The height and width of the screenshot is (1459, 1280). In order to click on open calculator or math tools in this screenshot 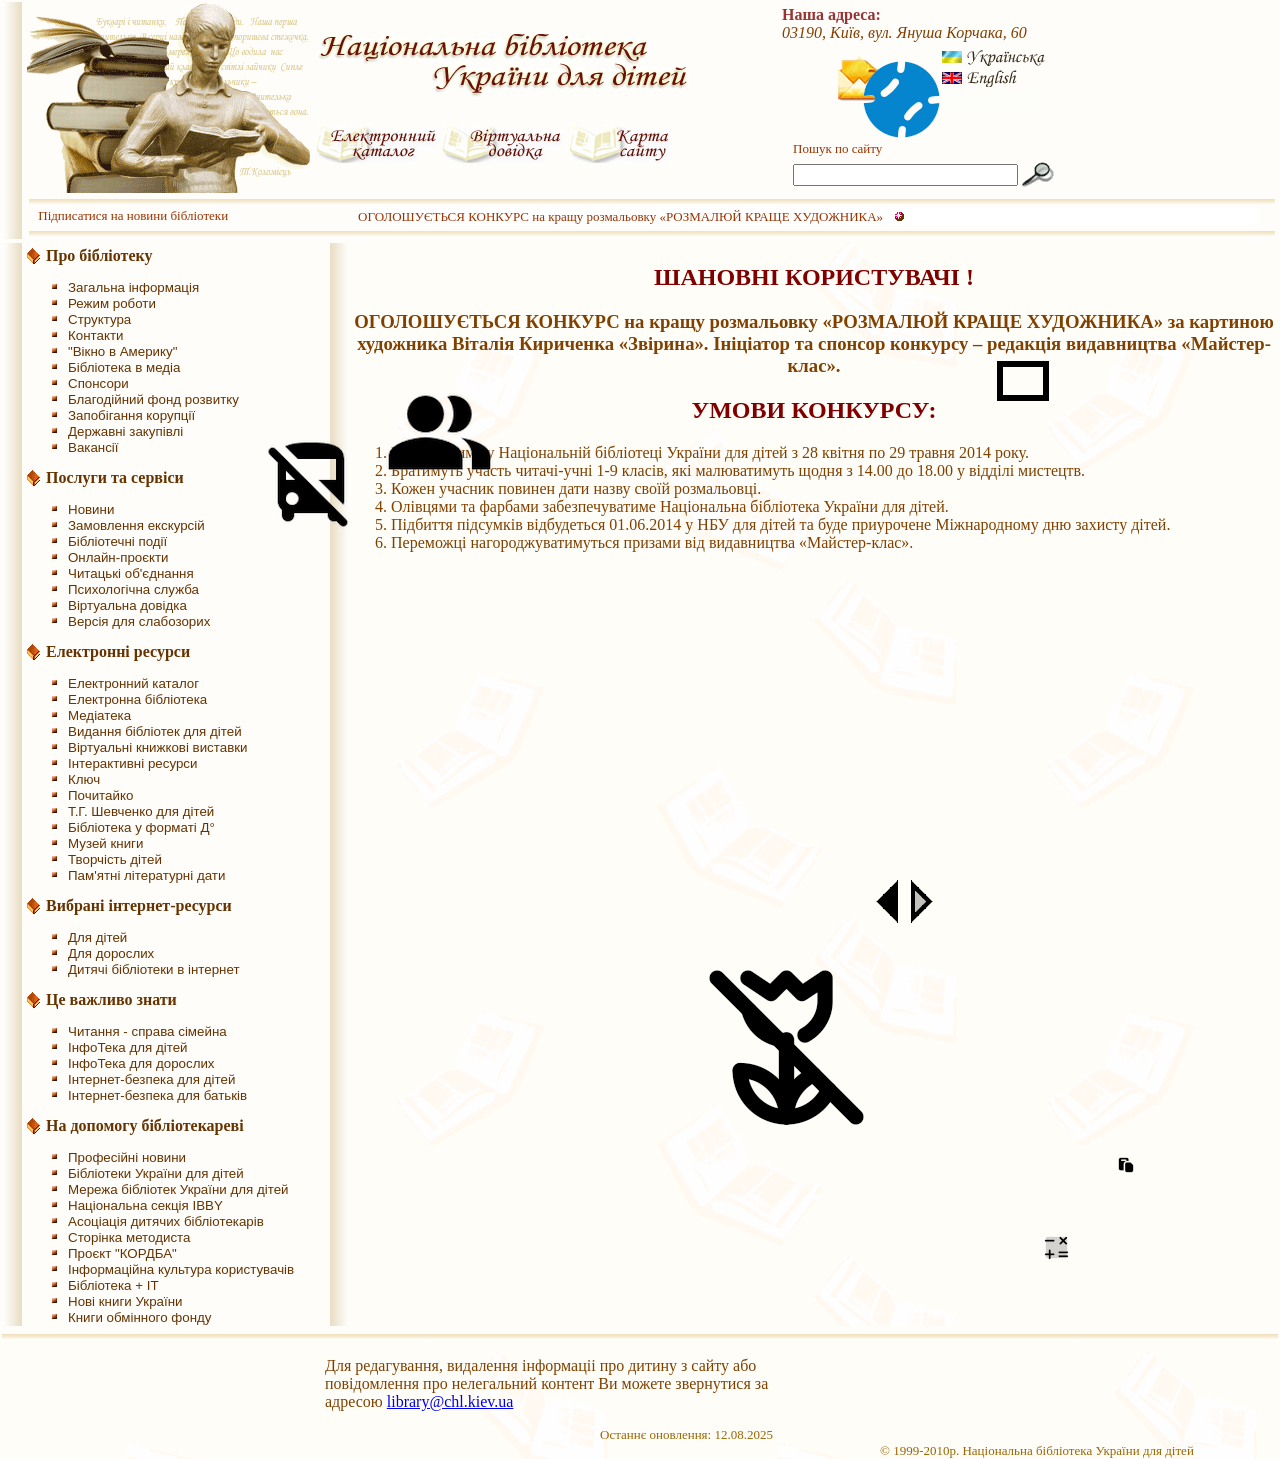, I will do `click(1056, 1247)`.